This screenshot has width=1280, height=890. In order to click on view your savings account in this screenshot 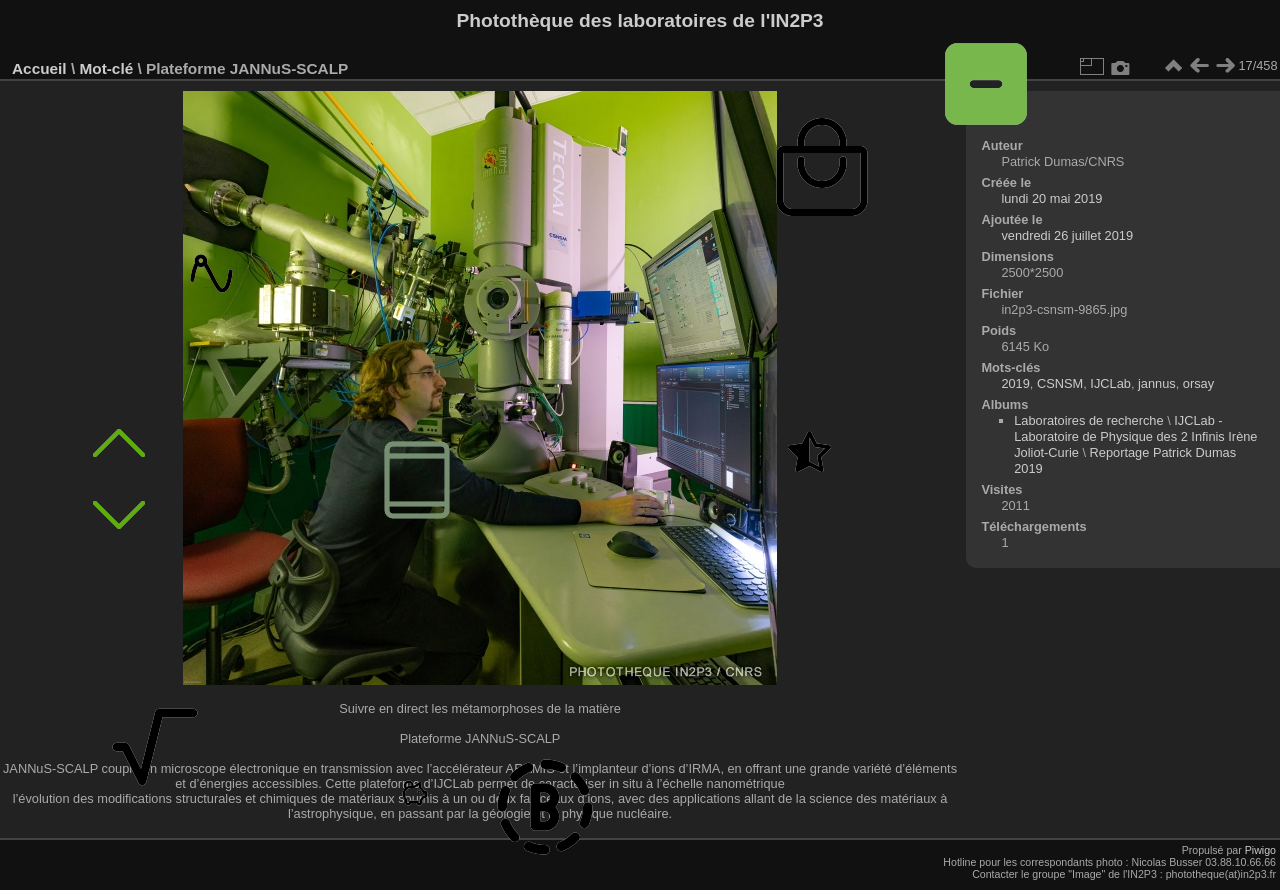, I will do `click(415, 793)`.